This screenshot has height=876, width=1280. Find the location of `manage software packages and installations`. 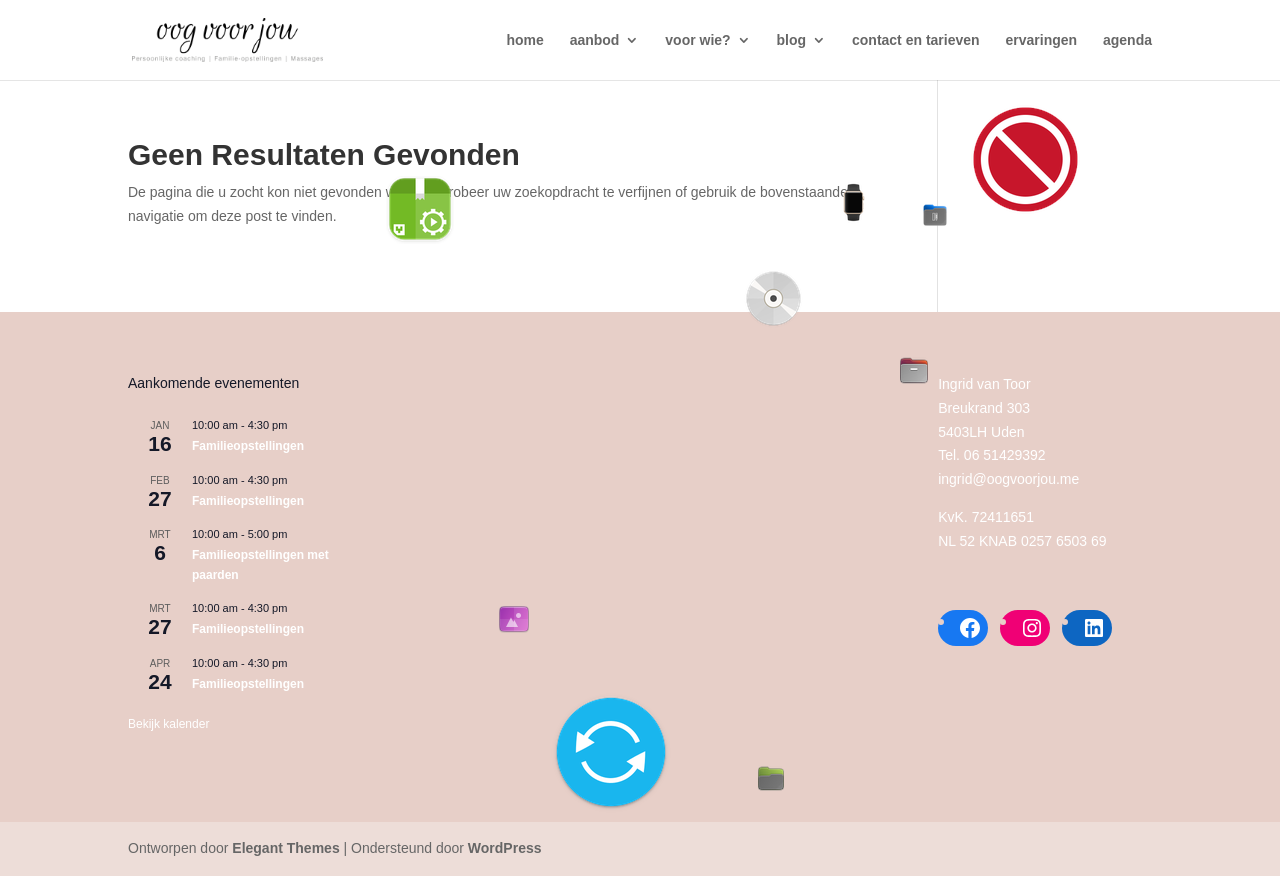

manage software packages and installations is located at coordinates (420, 210).